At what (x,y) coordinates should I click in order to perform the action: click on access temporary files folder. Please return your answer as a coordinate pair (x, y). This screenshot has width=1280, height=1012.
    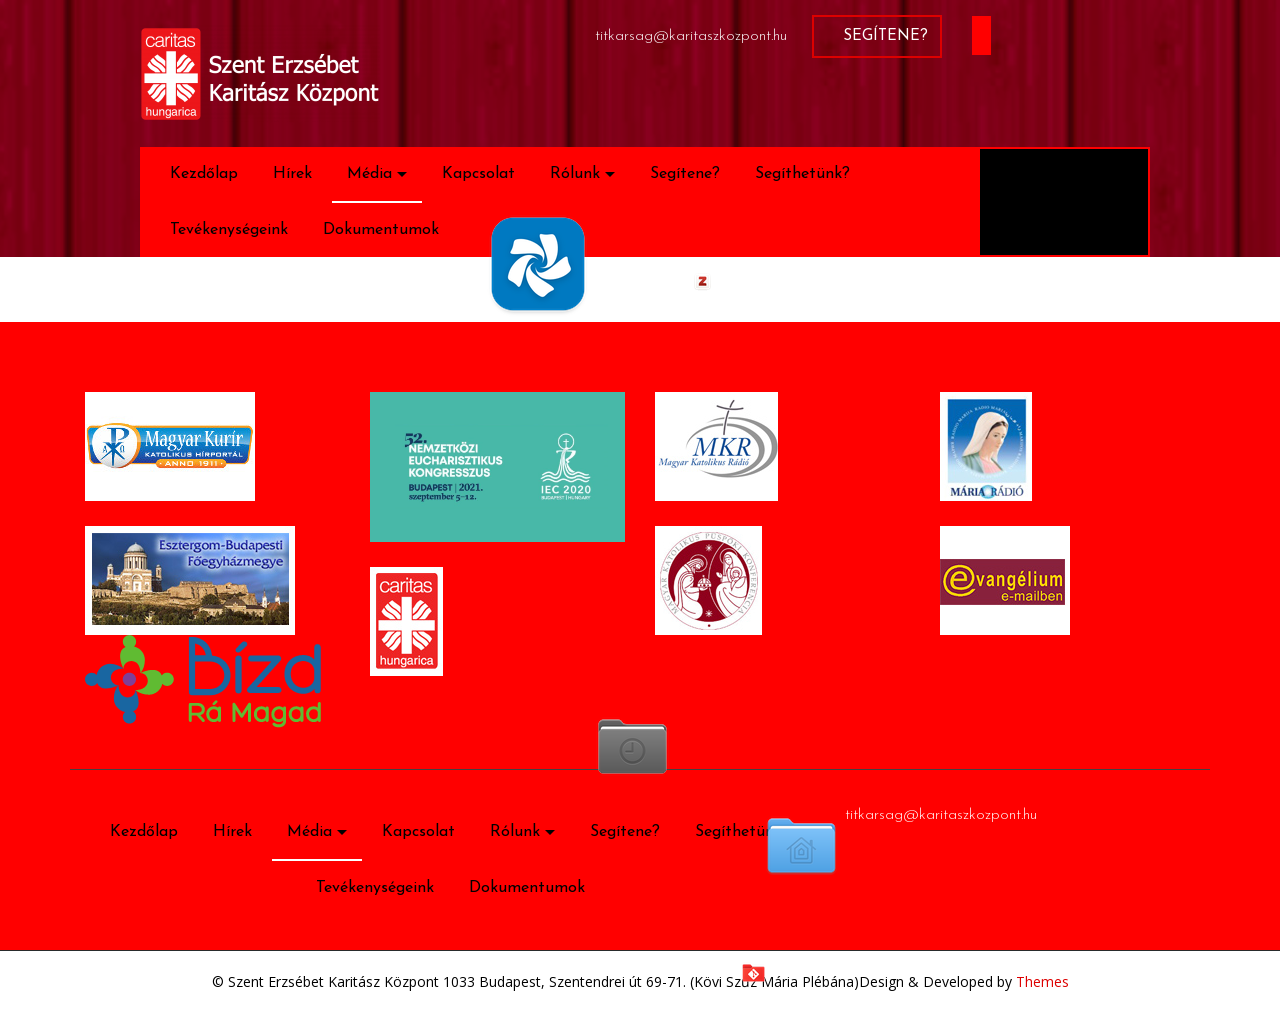
    Looking at the image, I should click on (632, 746).